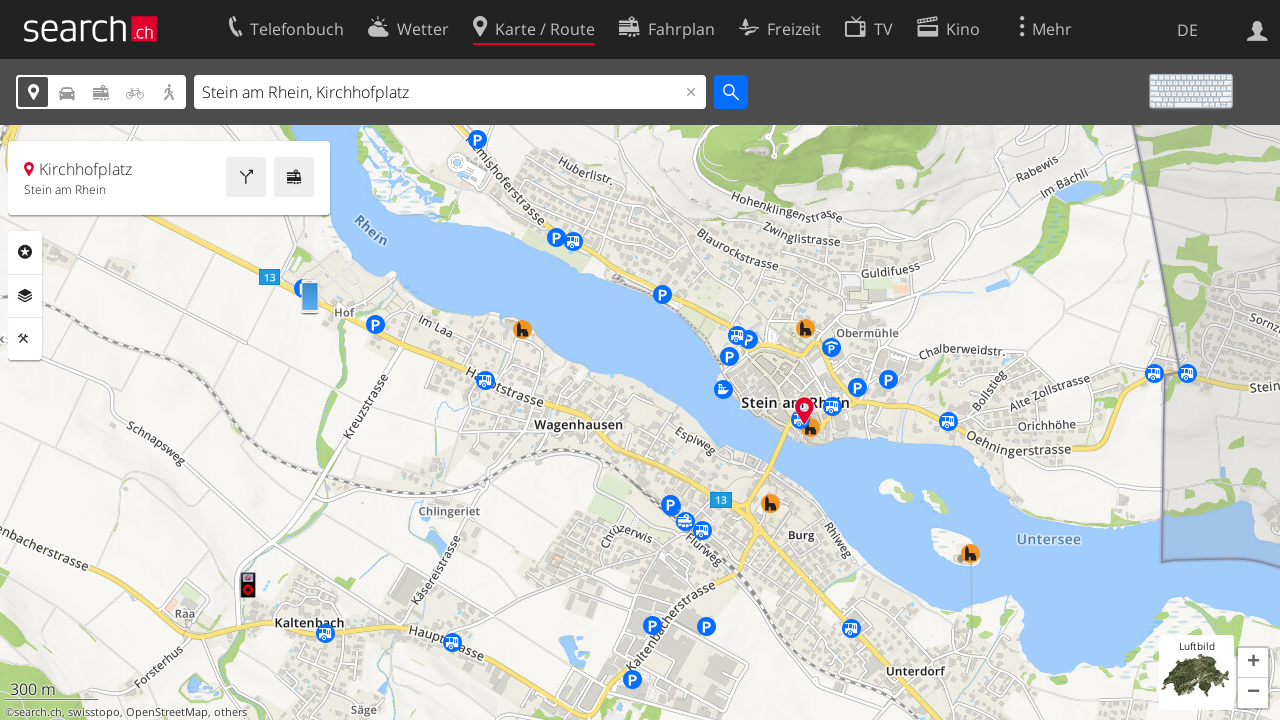 The width and height of the screenshot is (1280, 720). Describe the element at coordinates (1191, 91) in the screenshot. I see `connect a bluetooth keyboard` at that location.